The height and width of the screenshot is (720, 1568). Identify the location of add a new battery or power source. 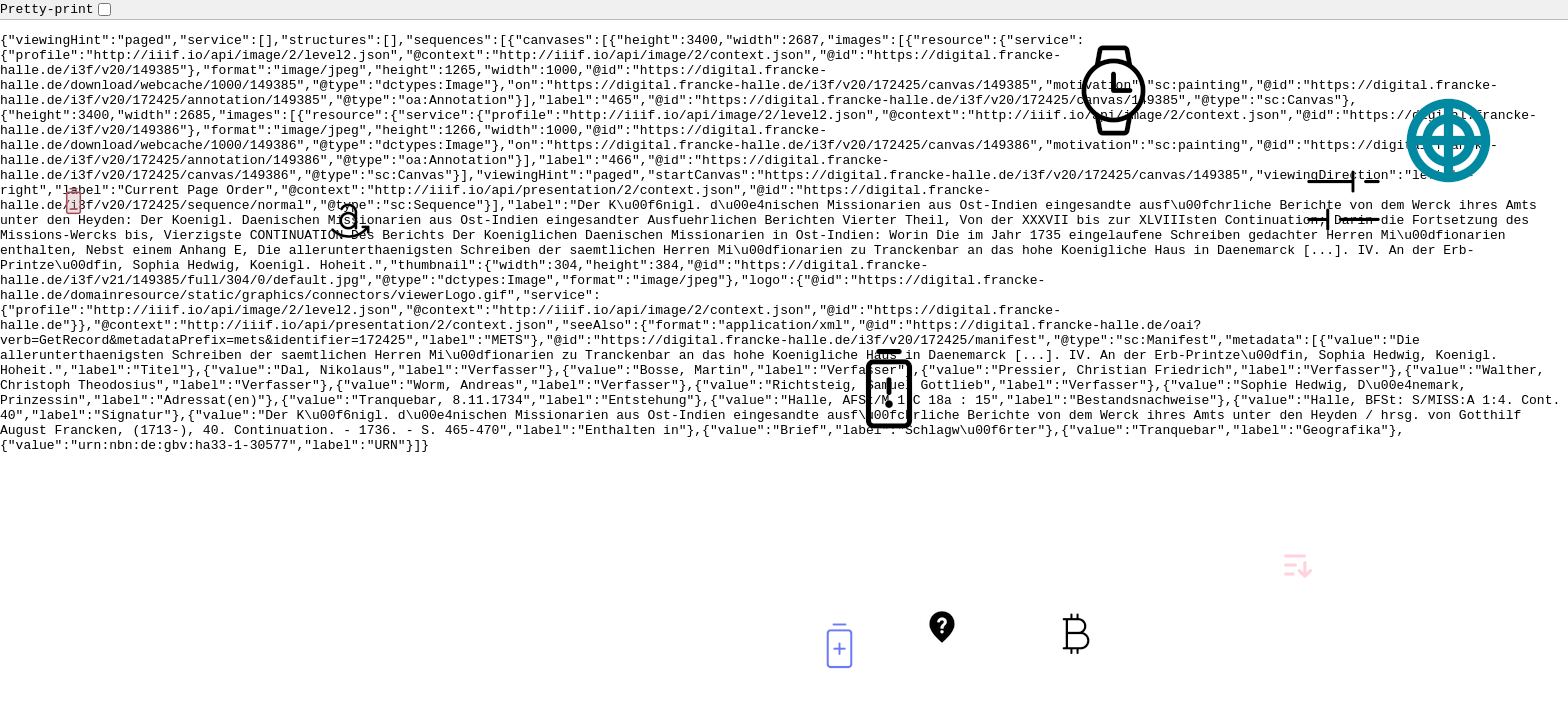
(839, 646).